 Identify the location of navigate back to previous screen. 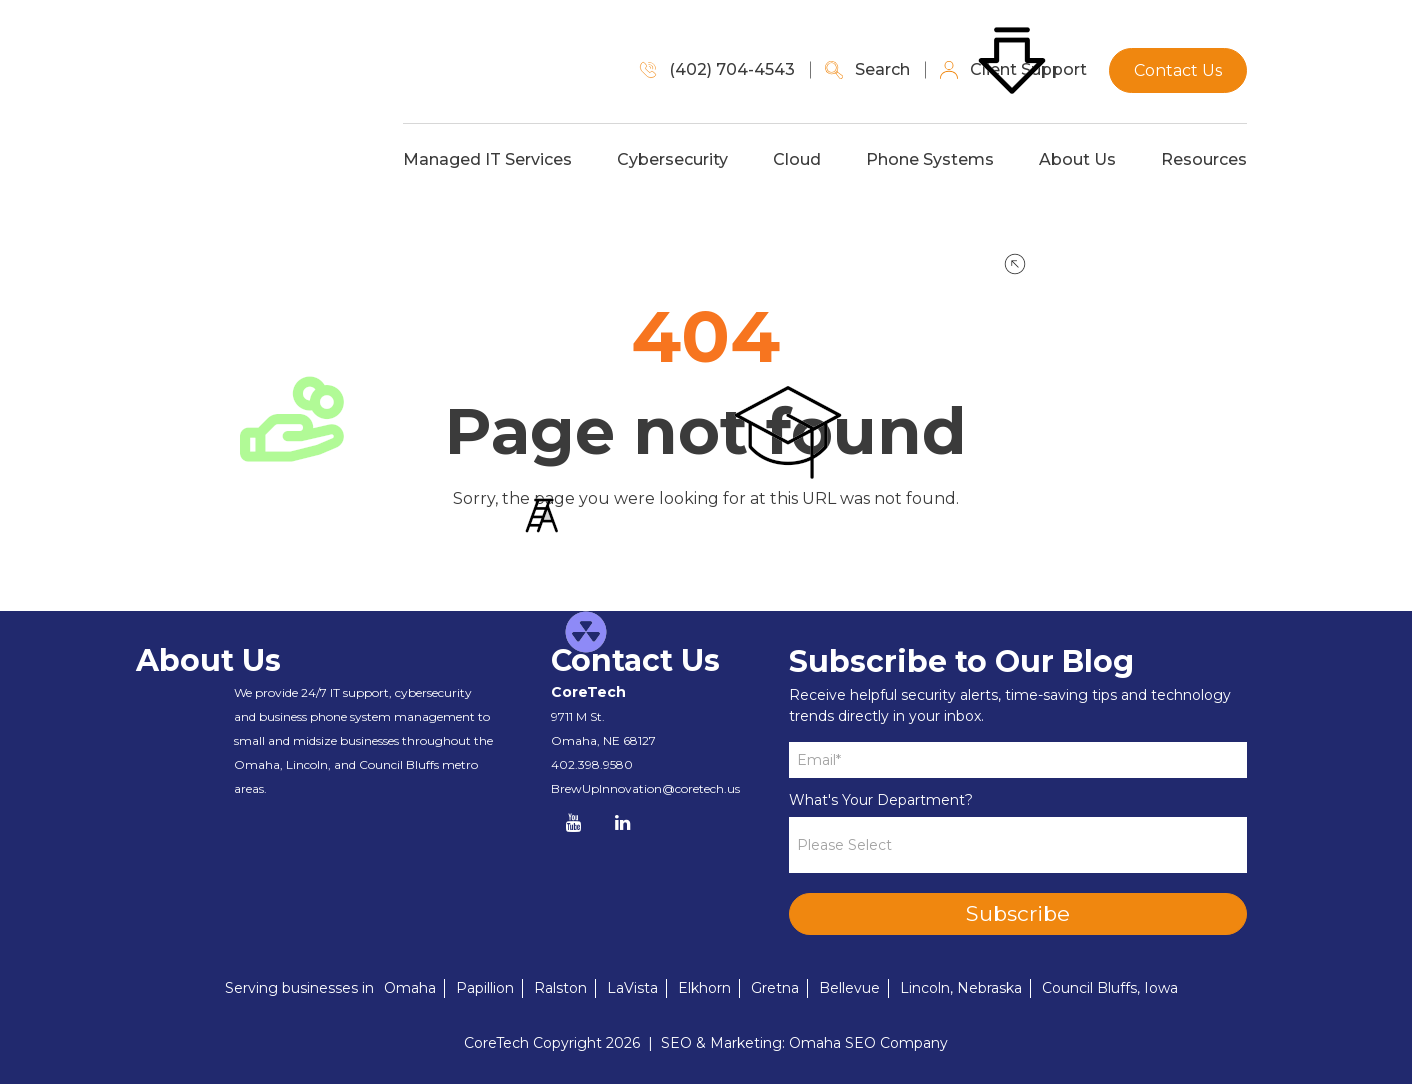
(1015, 264).